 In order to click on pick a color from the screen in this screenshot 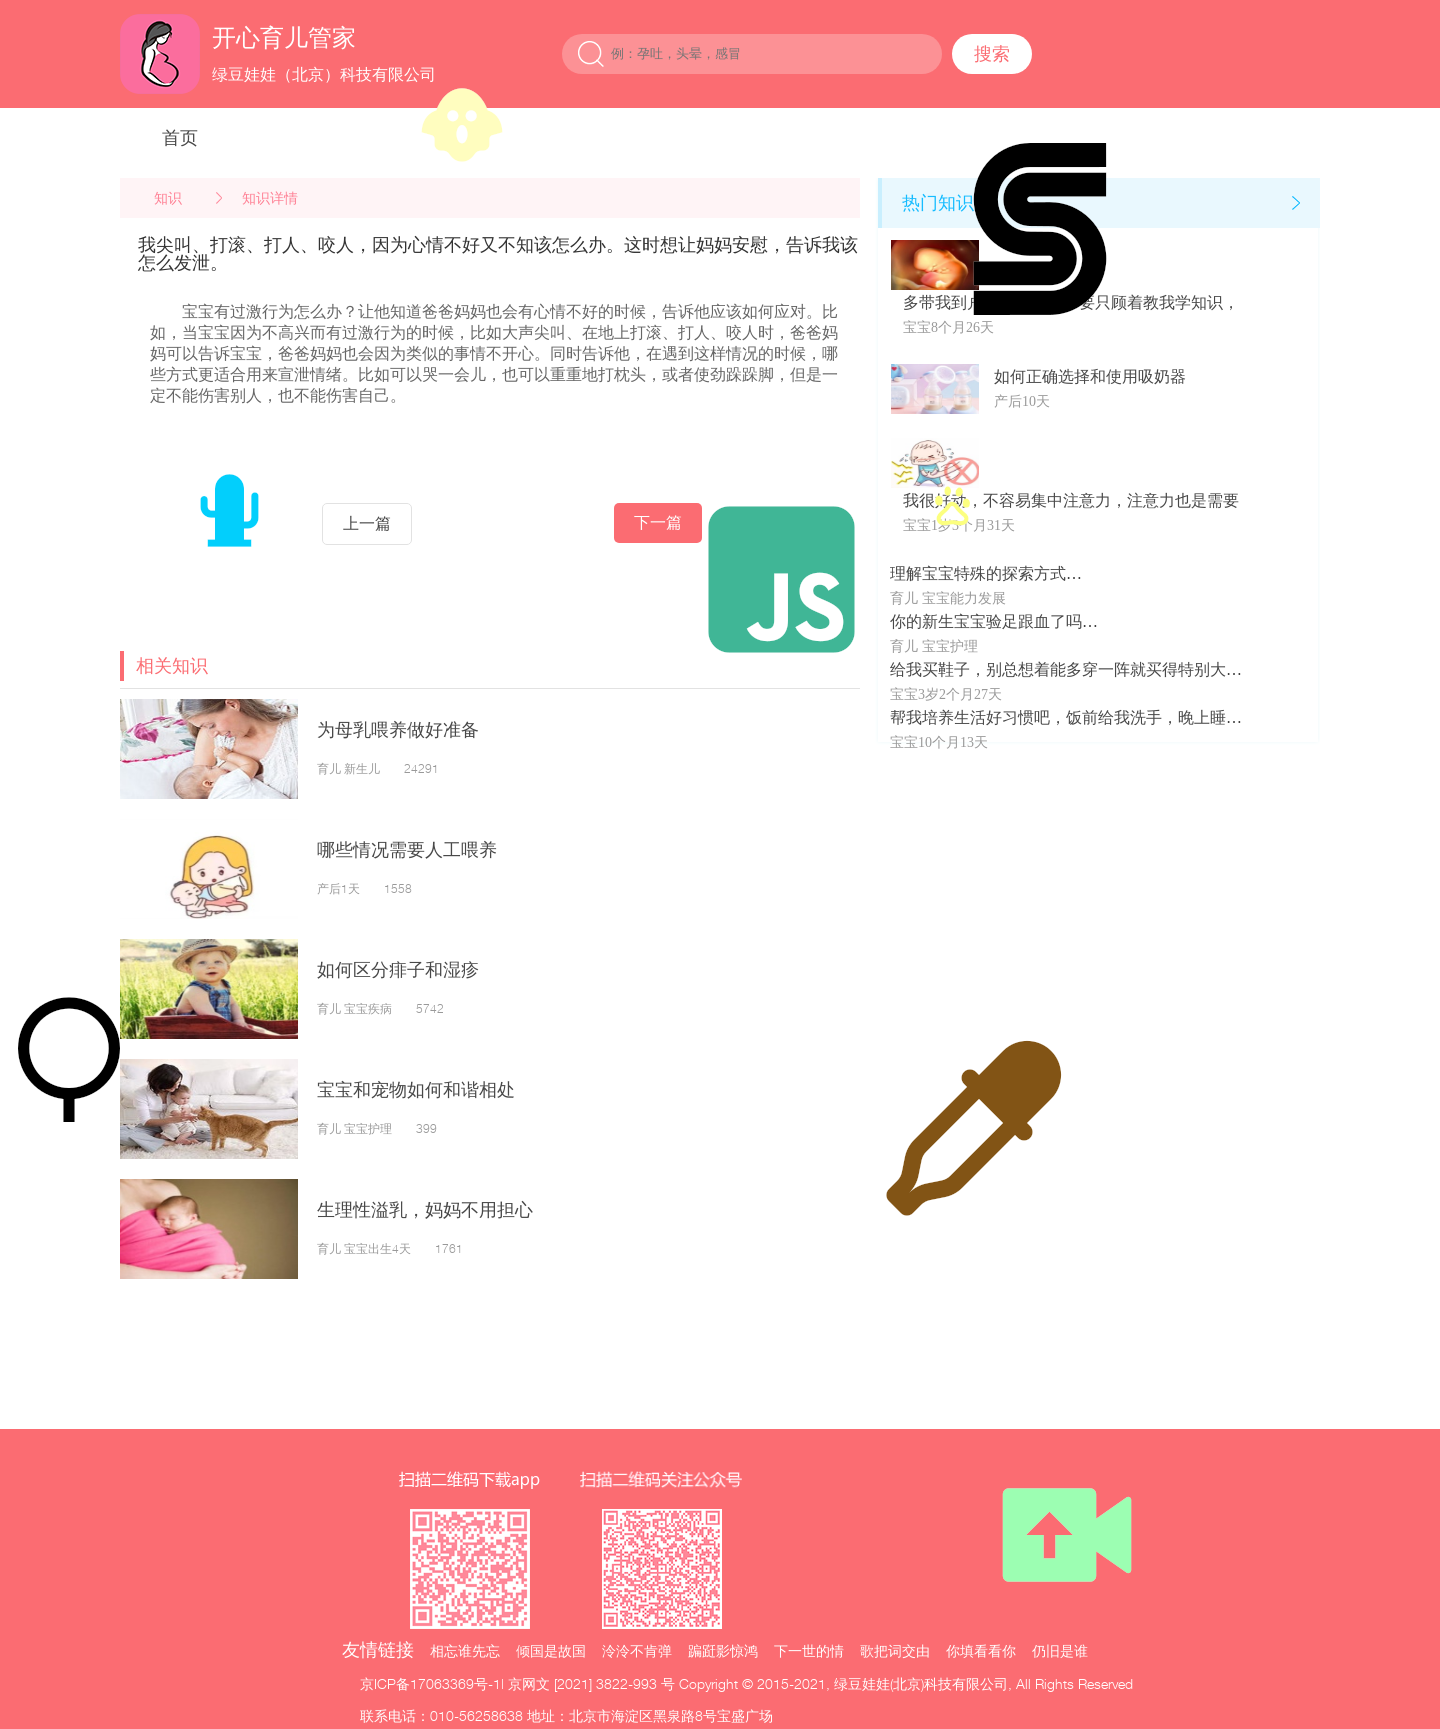, I will do `click(973, 1129)`.